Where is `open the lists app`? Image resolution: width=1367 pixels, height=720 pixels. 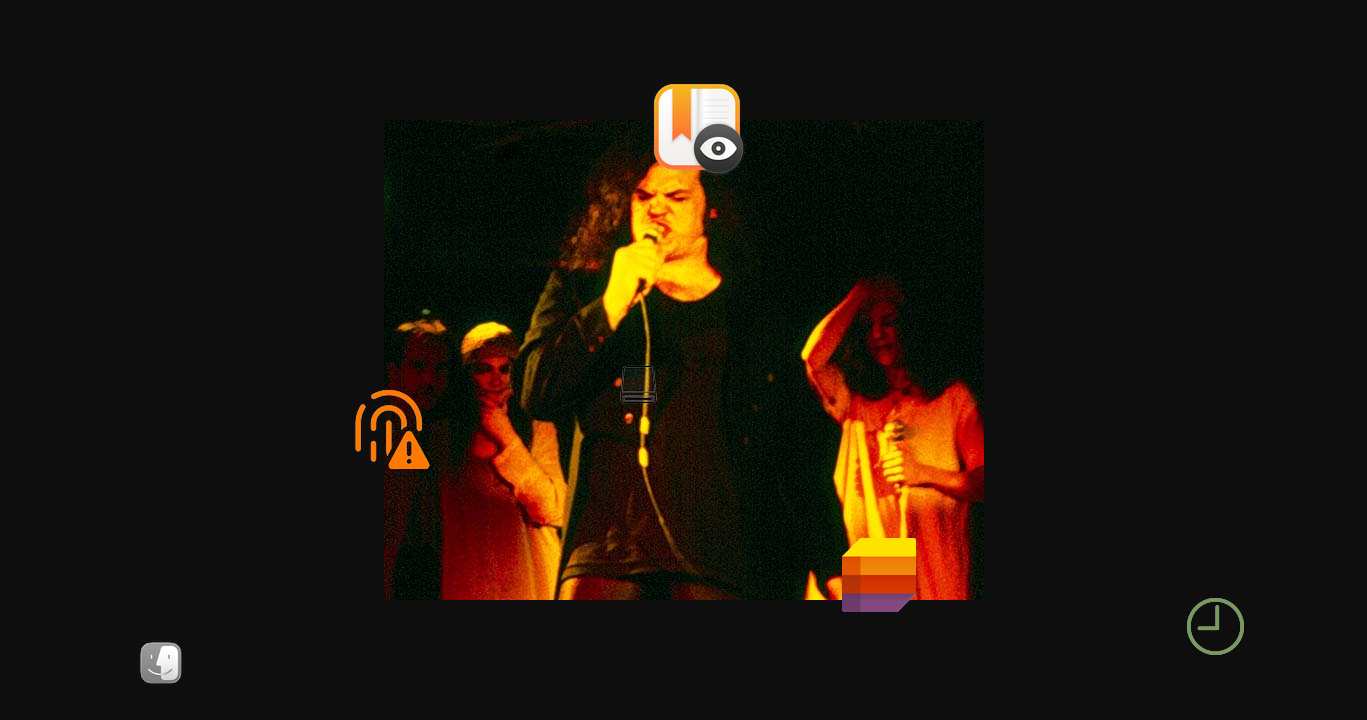 open the lists app is located at coordinates (879, 575).